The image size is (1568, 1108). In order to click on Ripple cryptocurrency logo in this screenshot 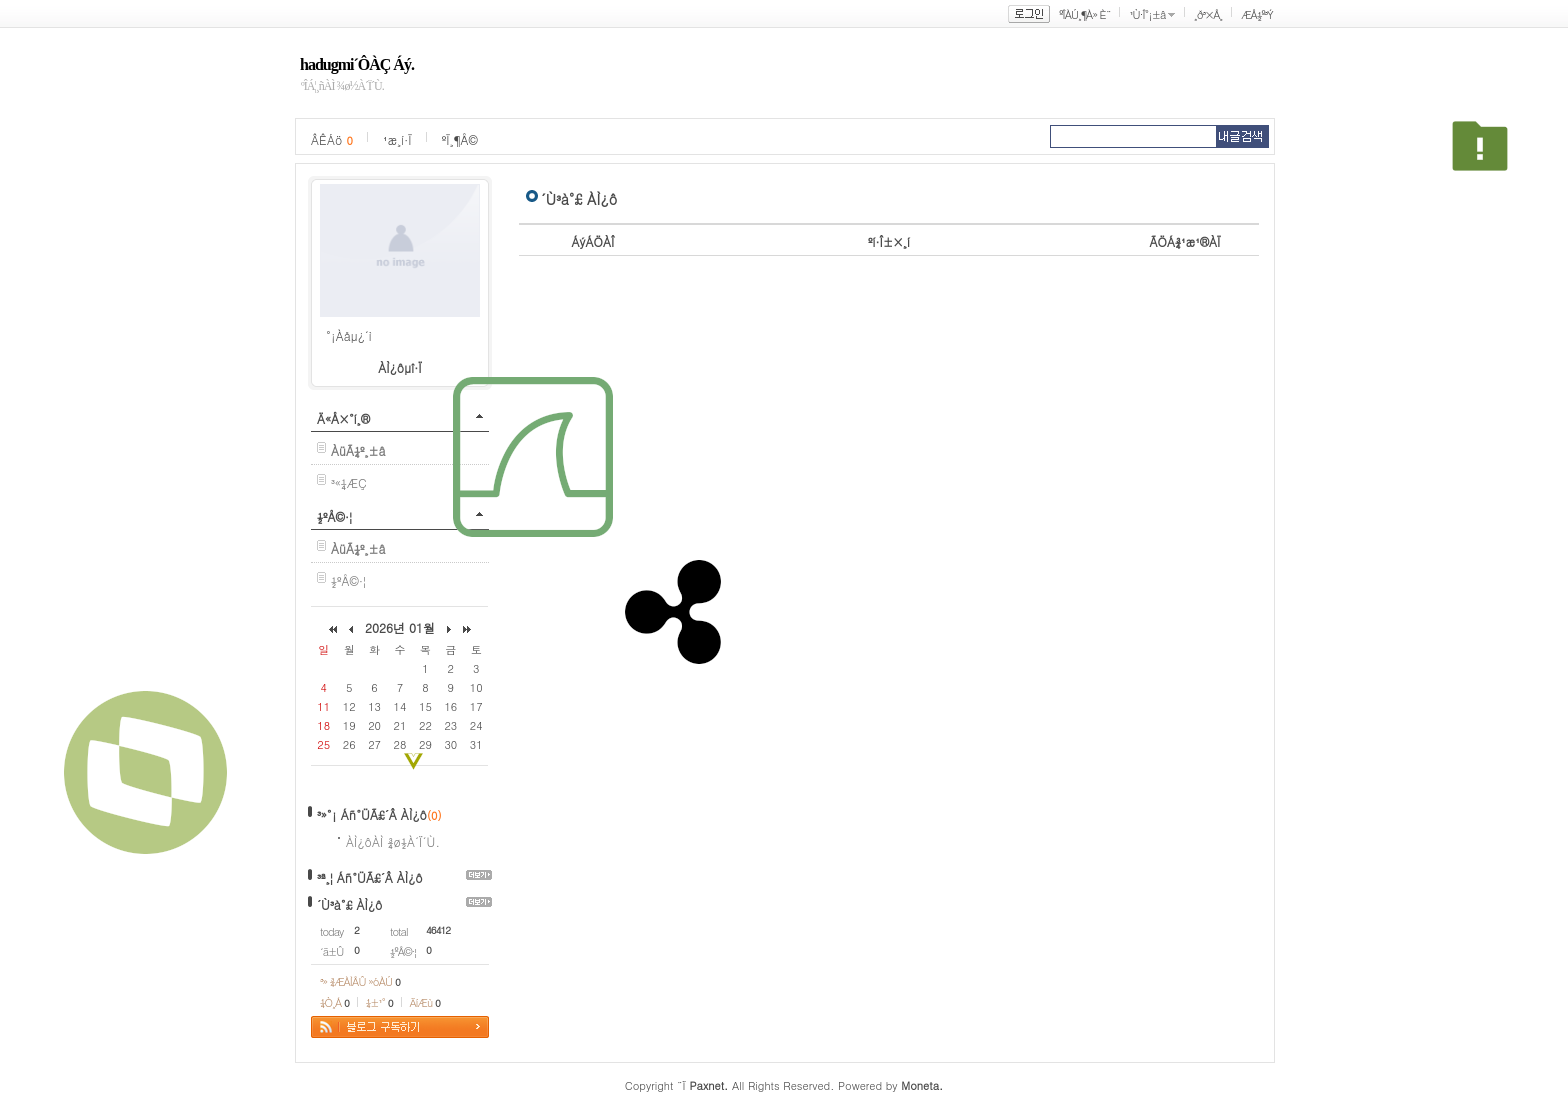, I will do `click(673, 612)`.